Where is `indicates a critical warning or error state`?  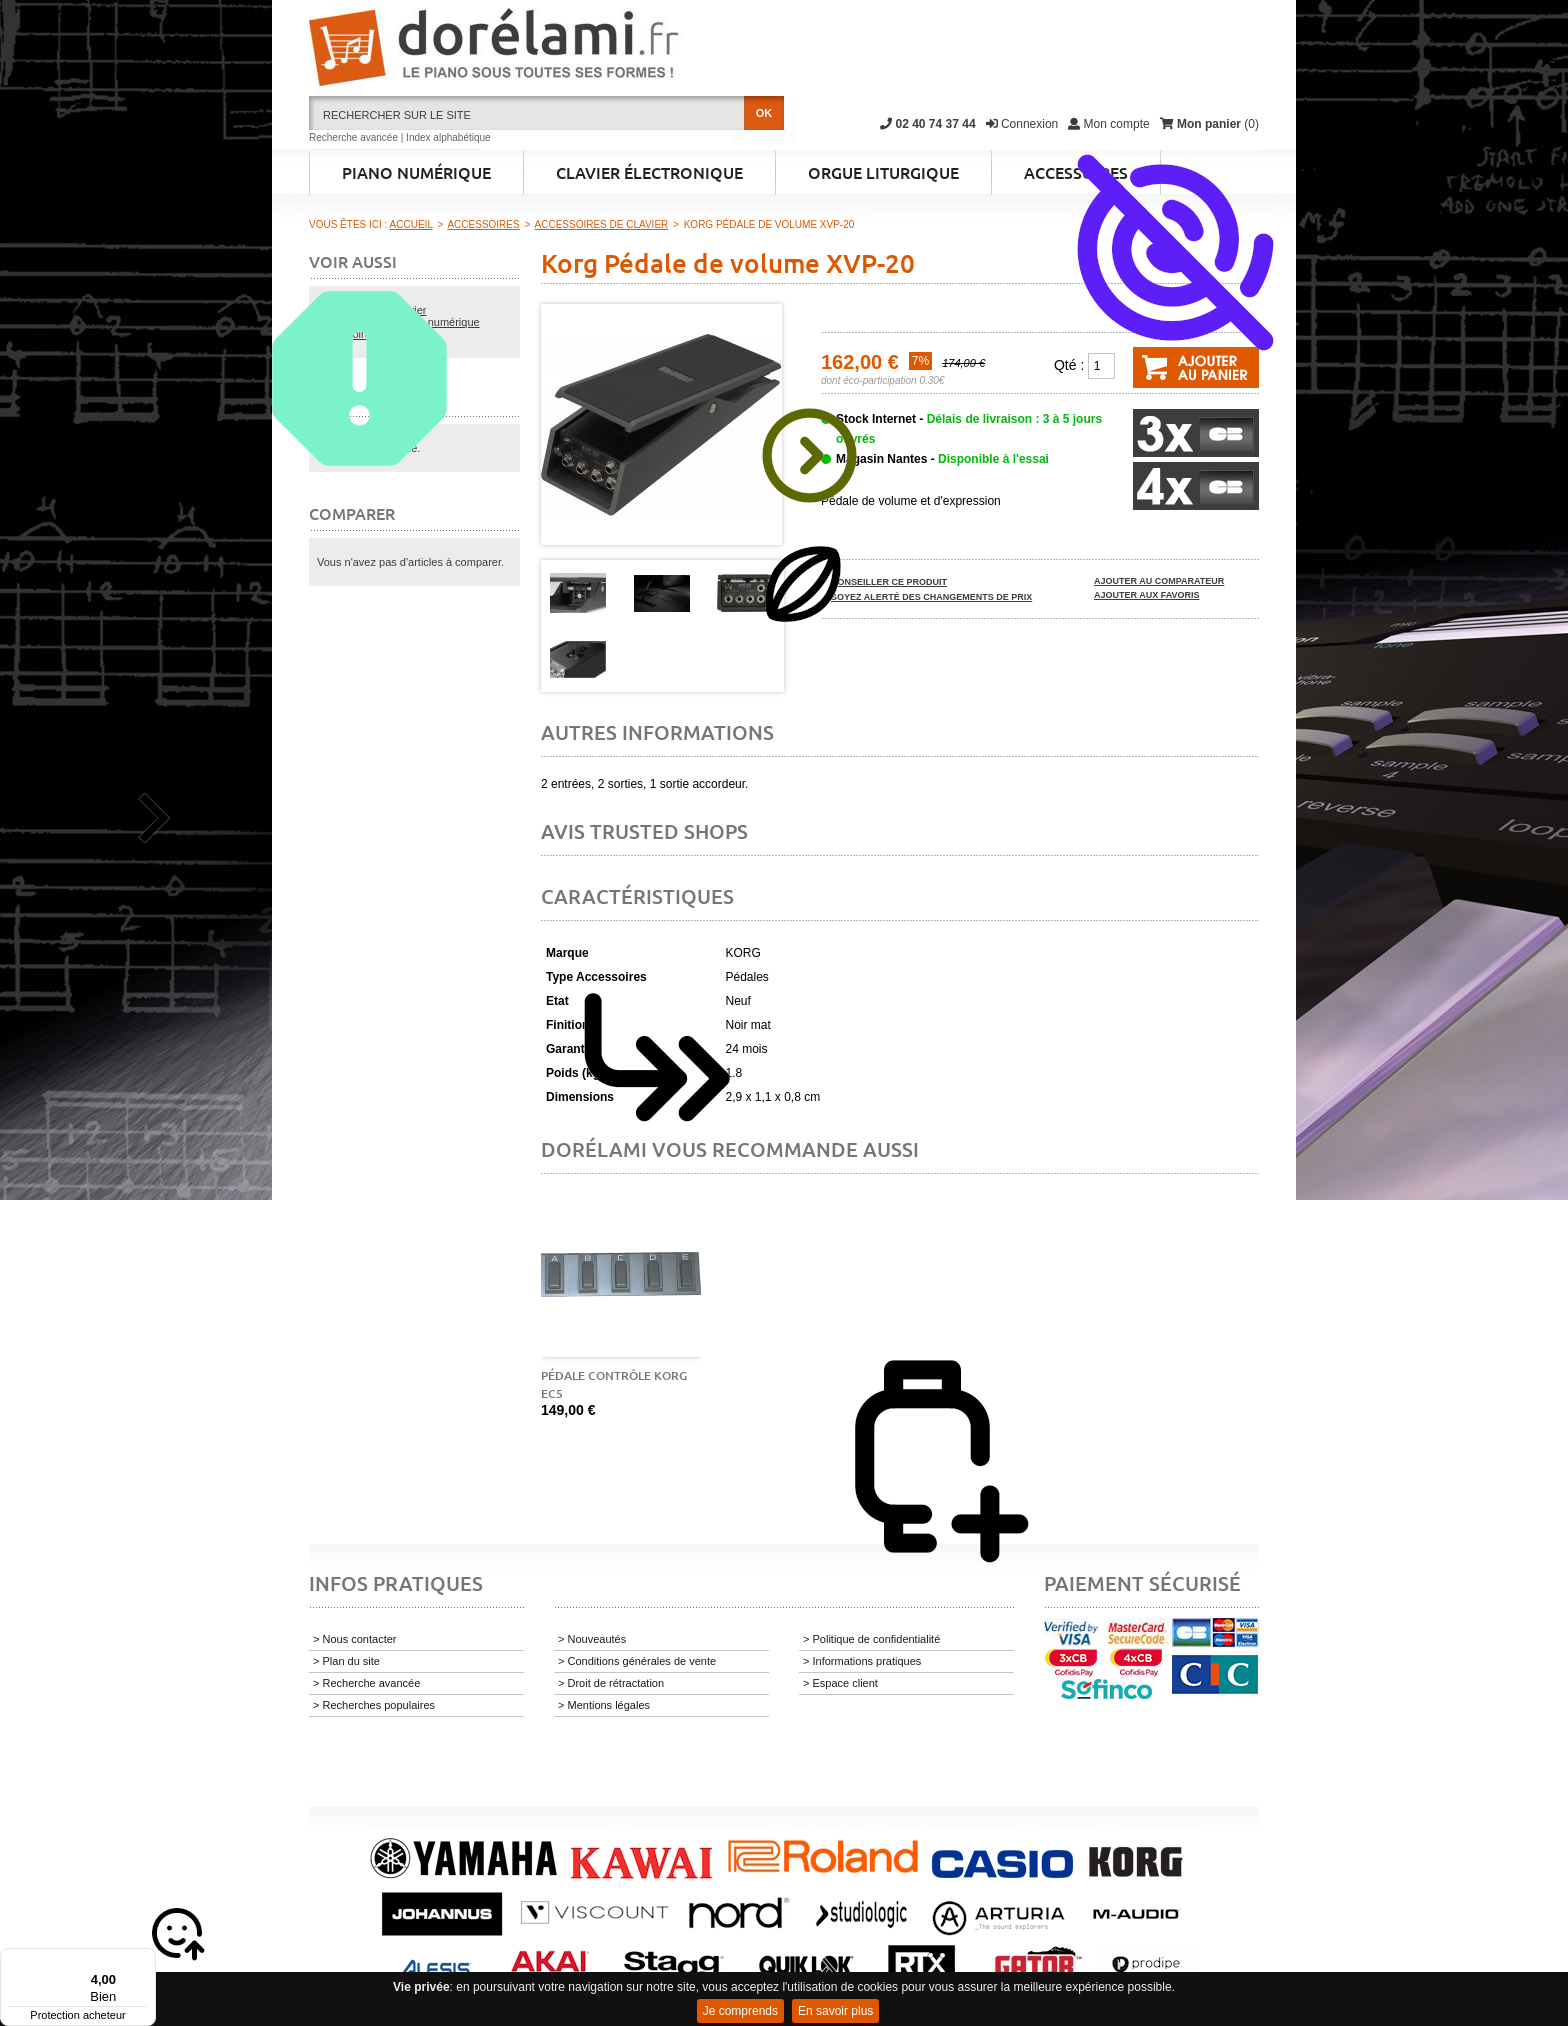 indicates a critical warning or error state is located at coordinates (359, 378).